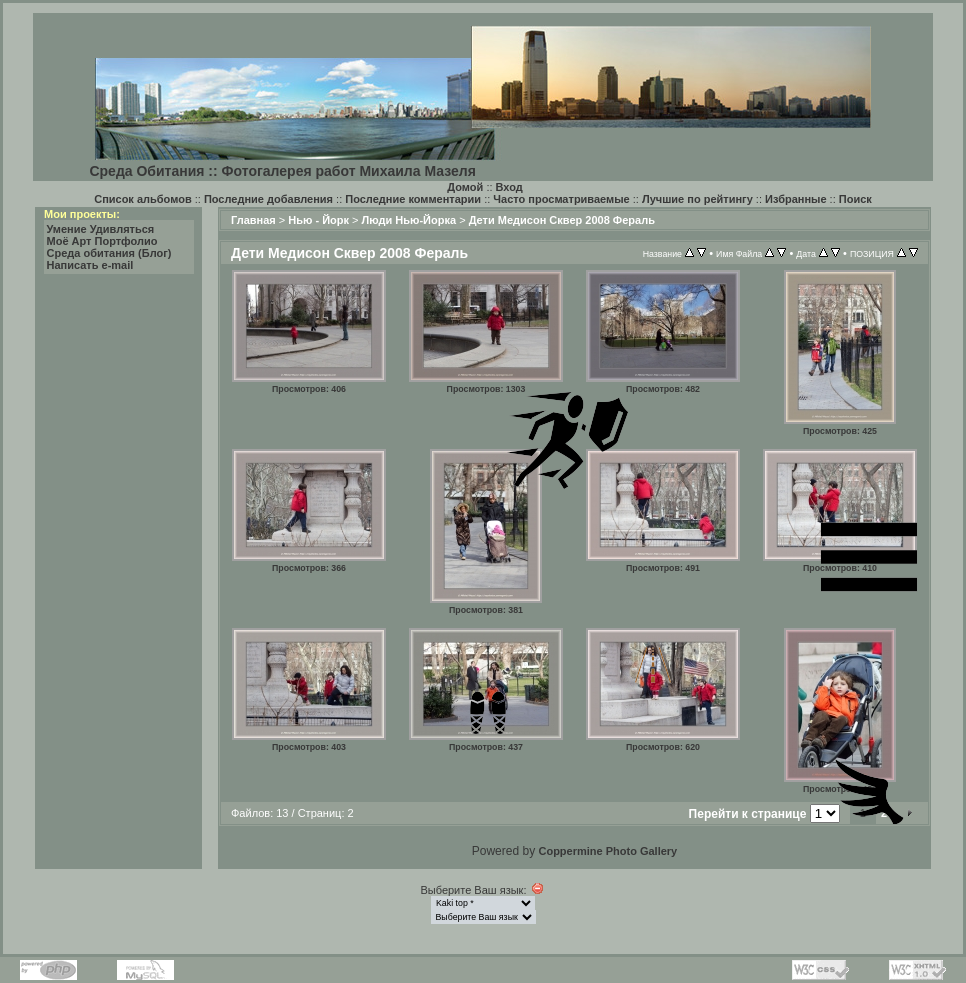 The image size is (966, 983). Describe the element at coordinates (567, 440) in the screenshot. I see `activate shield bash ability` at that location.